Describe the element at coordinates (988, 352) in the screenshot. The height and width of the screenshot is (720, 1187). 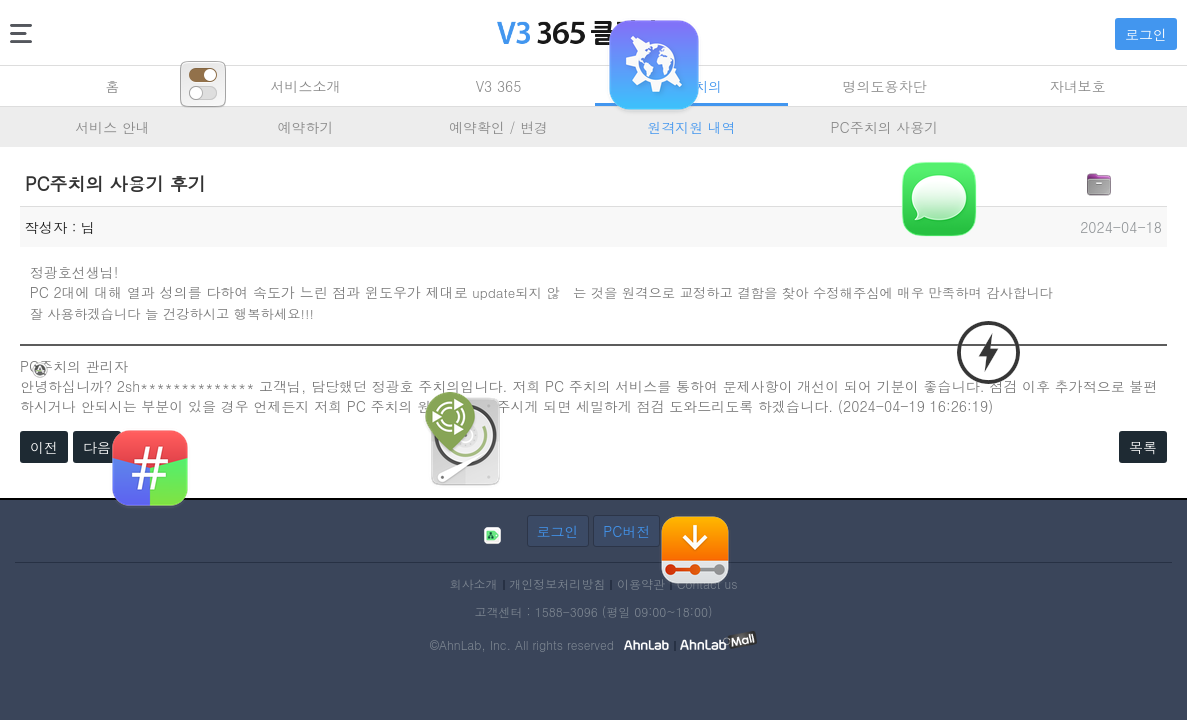
I see `access power and battery settings` at that location.